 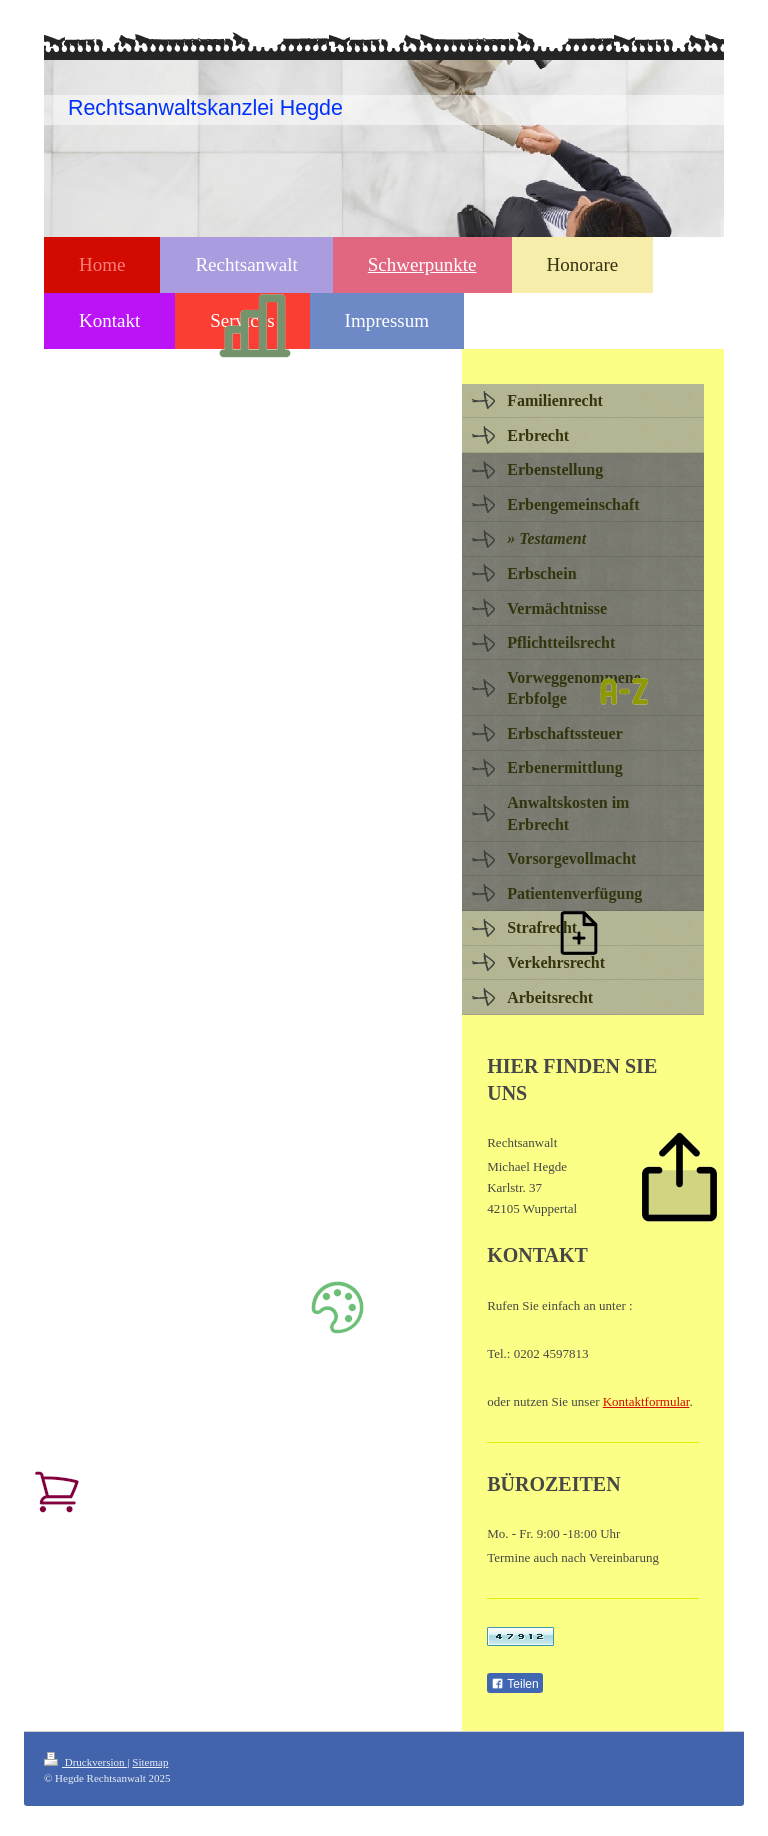 What do you see at coordinates (579, 933) in the screenshot?
I see `create a new file` at bounding box center [579, 933].